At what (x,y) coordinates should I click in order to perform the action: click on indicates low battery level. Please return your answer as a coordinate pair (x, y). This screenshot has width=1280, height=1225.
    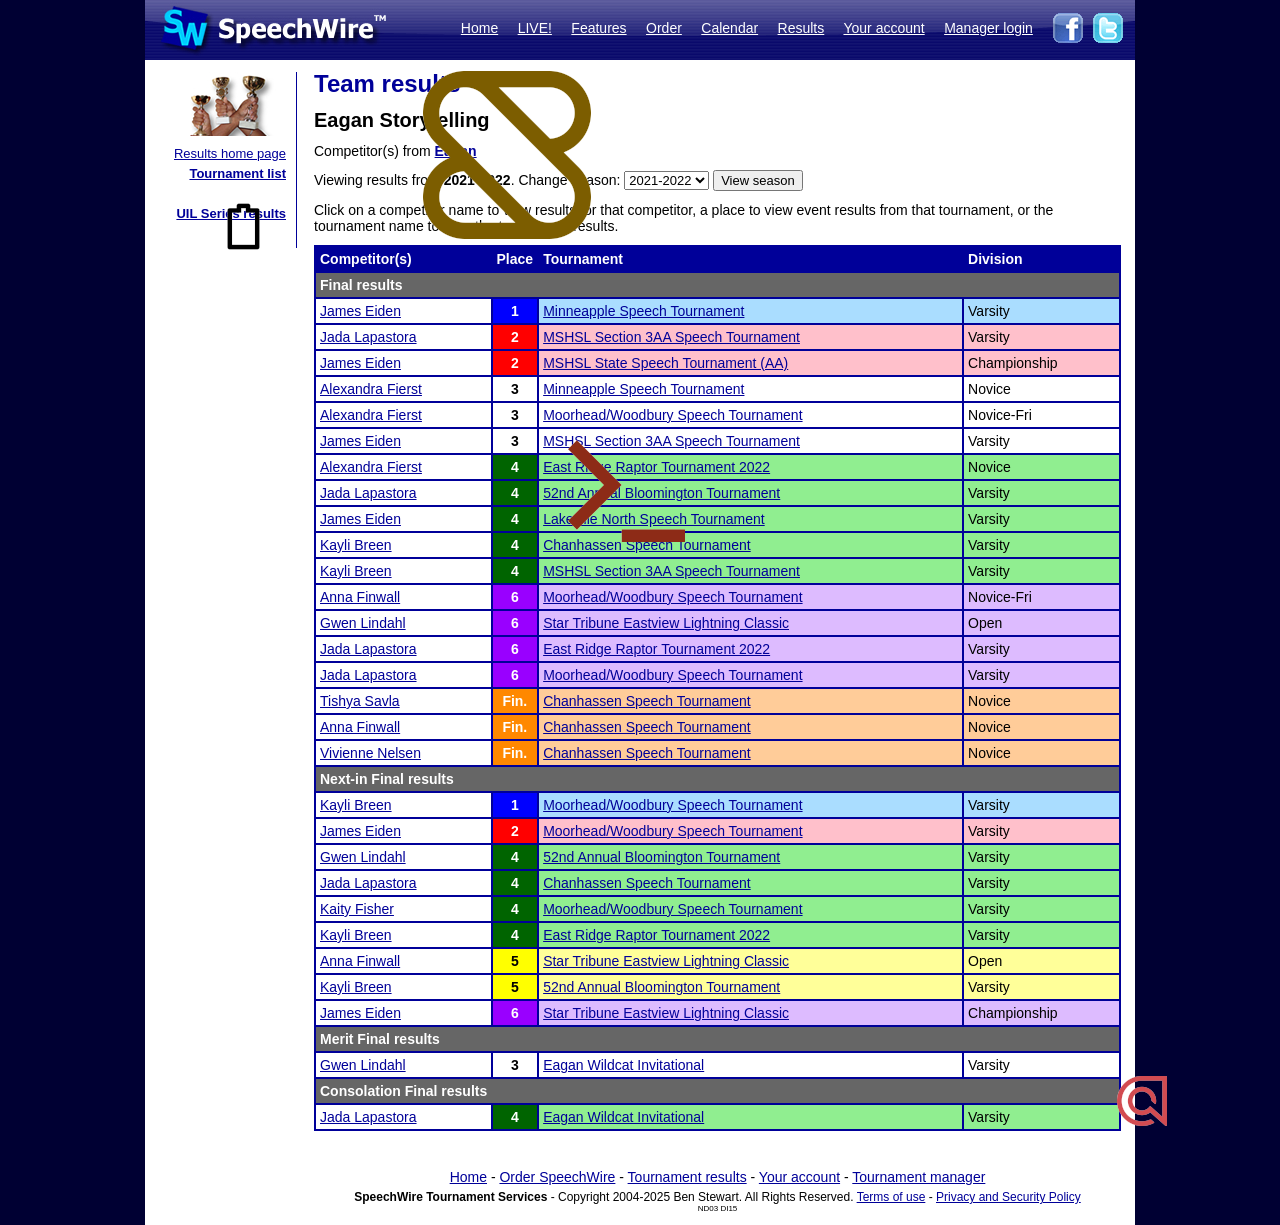
    Looking at the image, I should click on (243, 226).